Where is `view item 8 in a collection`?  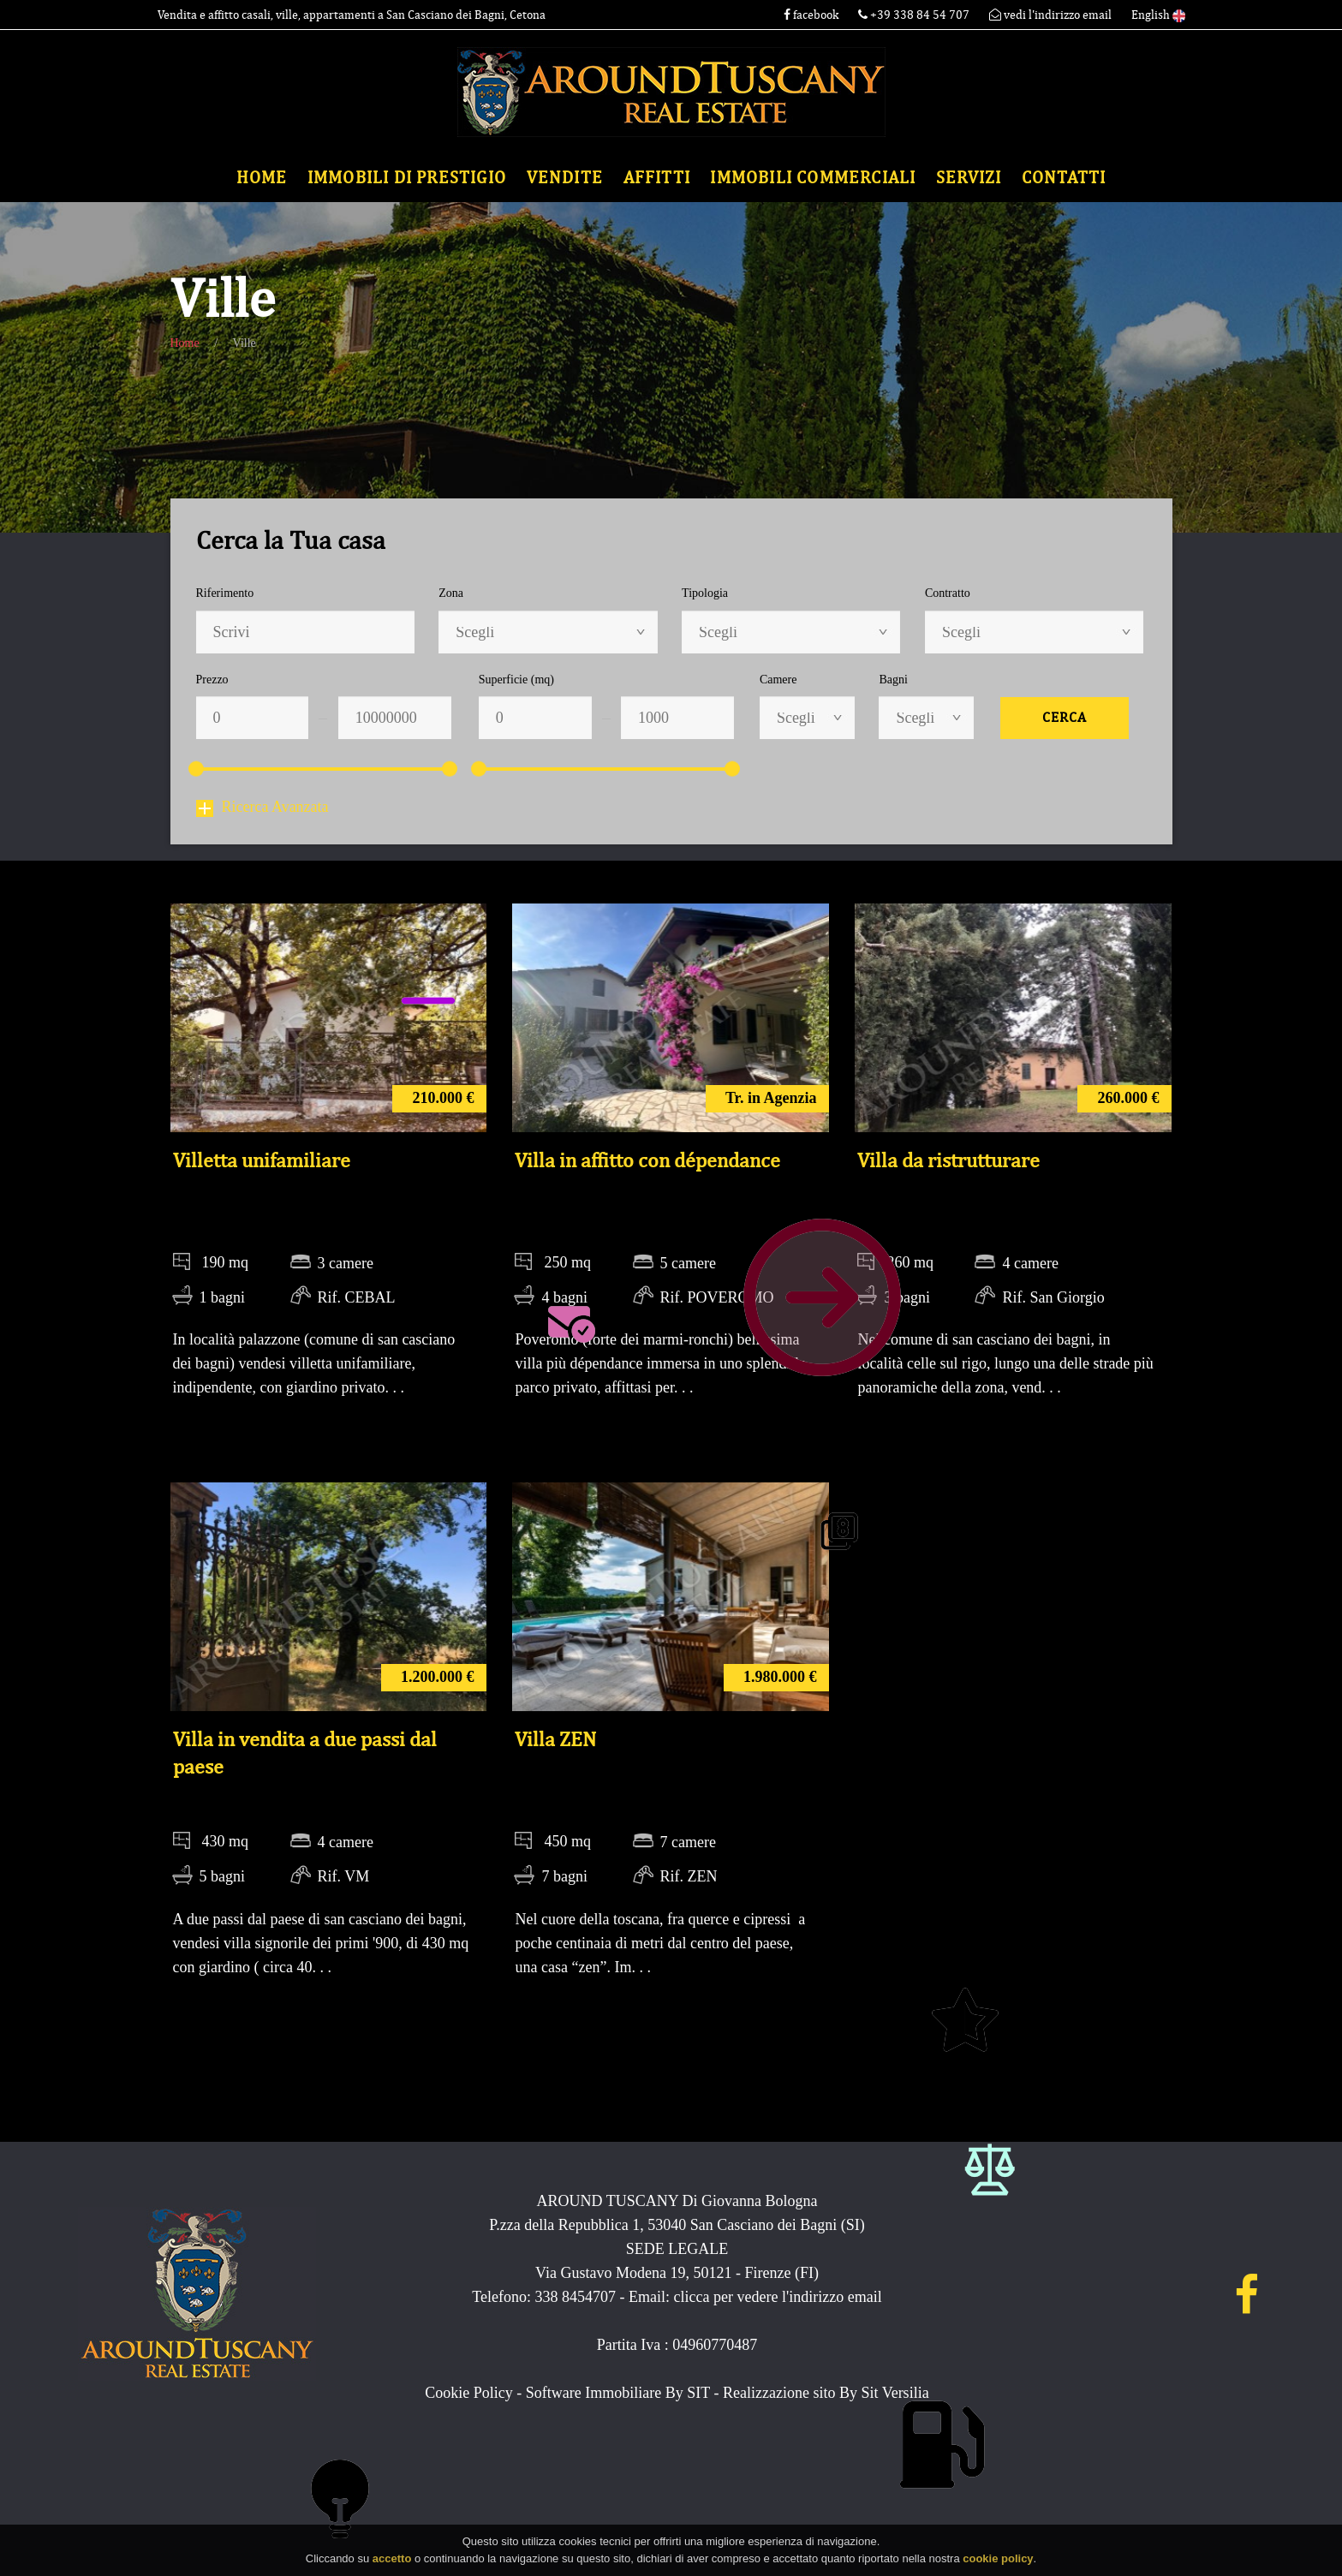 view item 8 in a collection is located at coordinates (839, 1531).